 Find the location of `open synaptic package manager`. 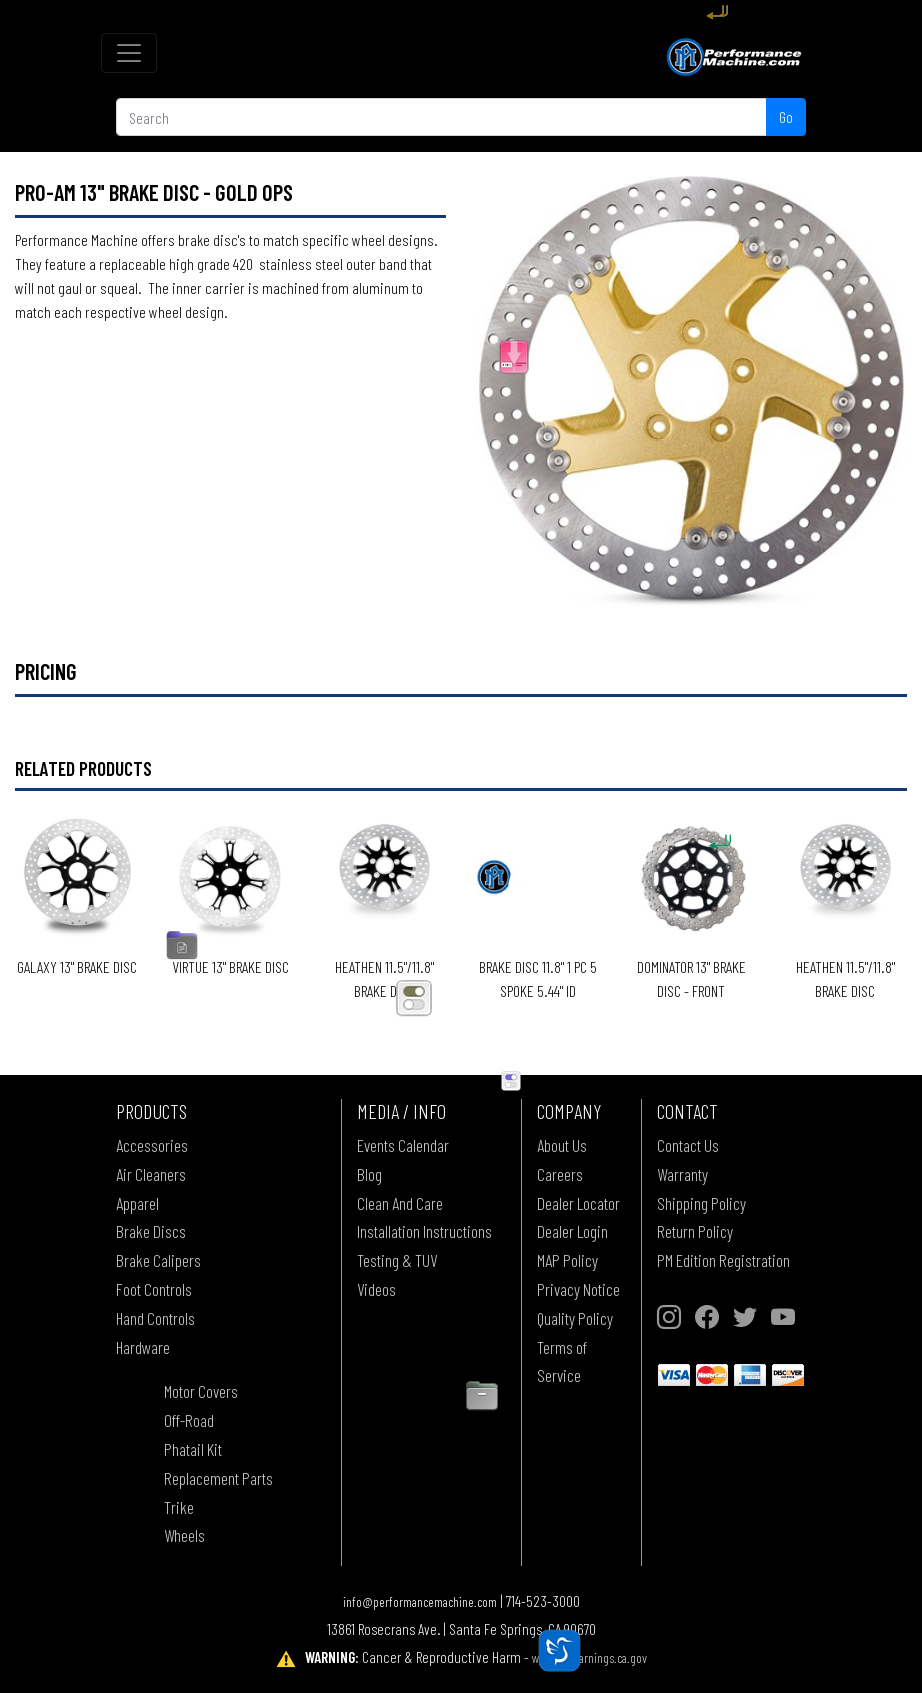

open synaptic package manager is located at coordinates (514, 357).